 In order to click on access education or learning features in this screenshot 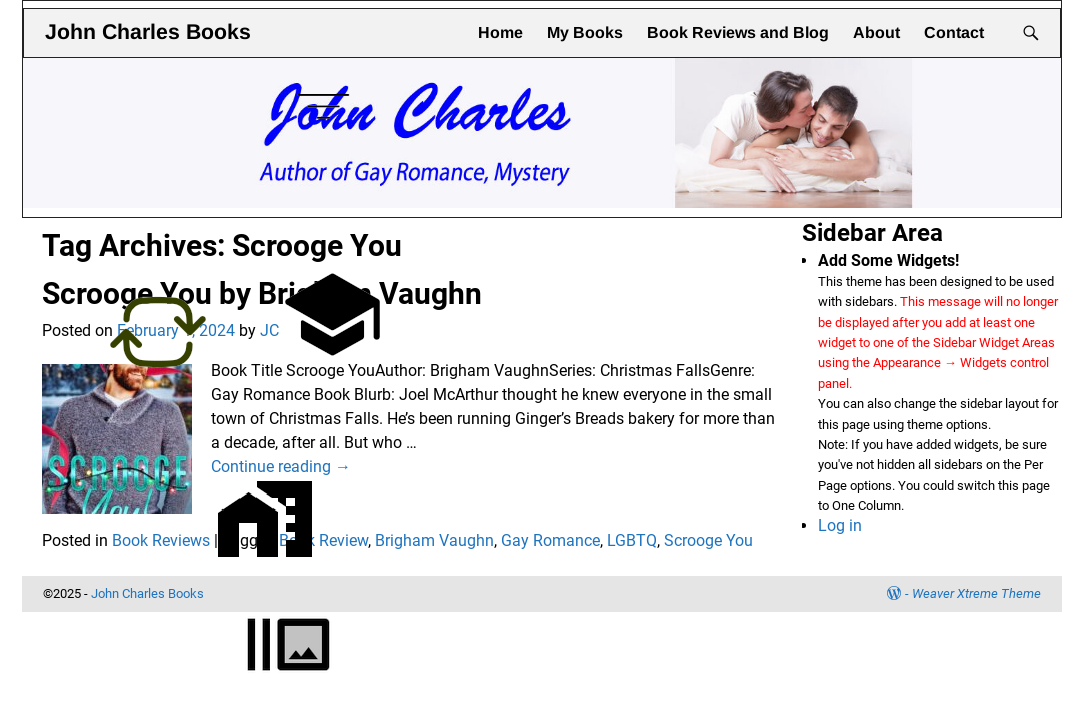, I will do `click(332, 314)`.